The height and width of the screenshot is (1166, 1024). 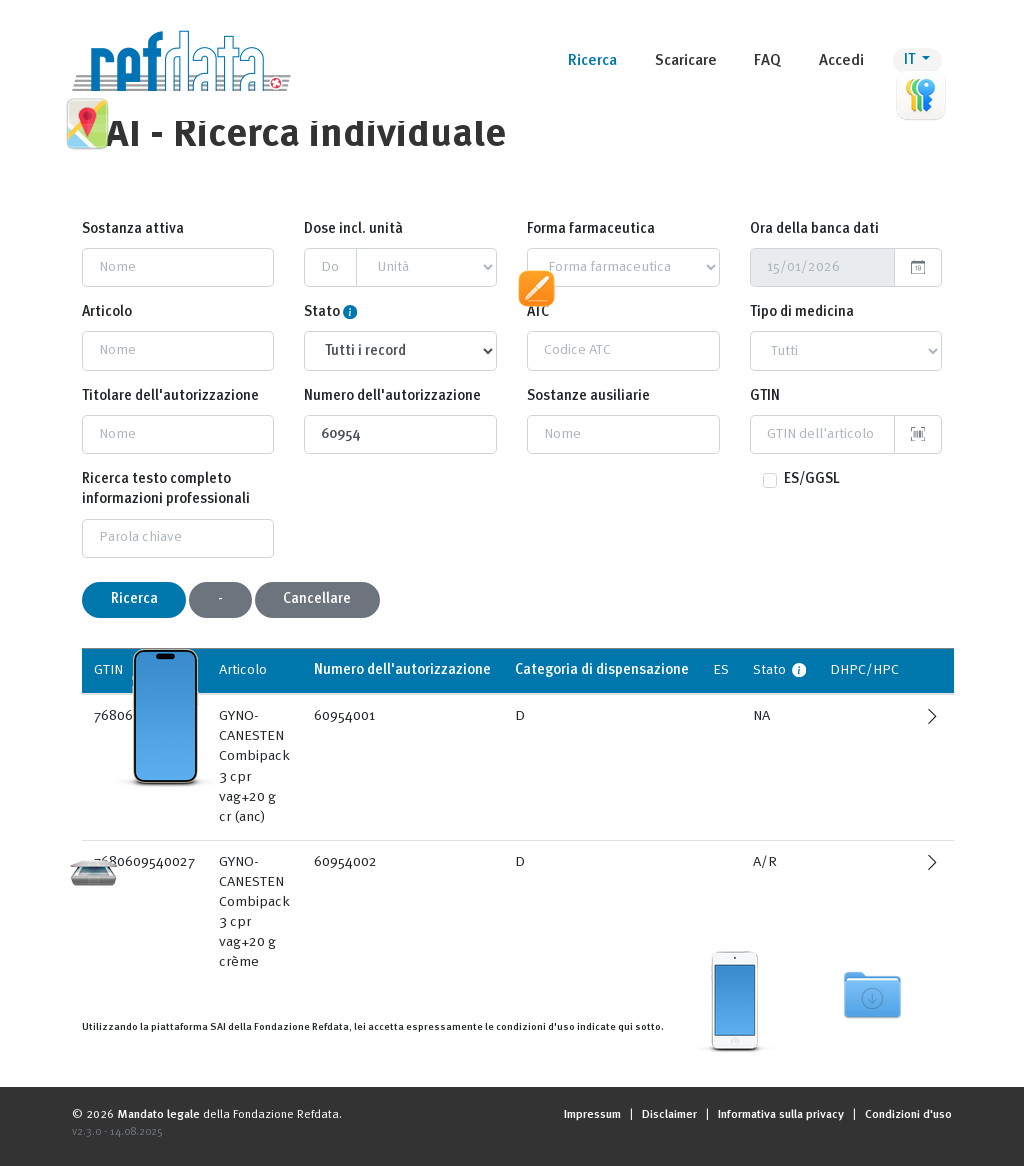 What do you see at coordinates (87, 123) in the screenshot?
I see `geo+json file containing geographic data` at bounding box center [87, 123].